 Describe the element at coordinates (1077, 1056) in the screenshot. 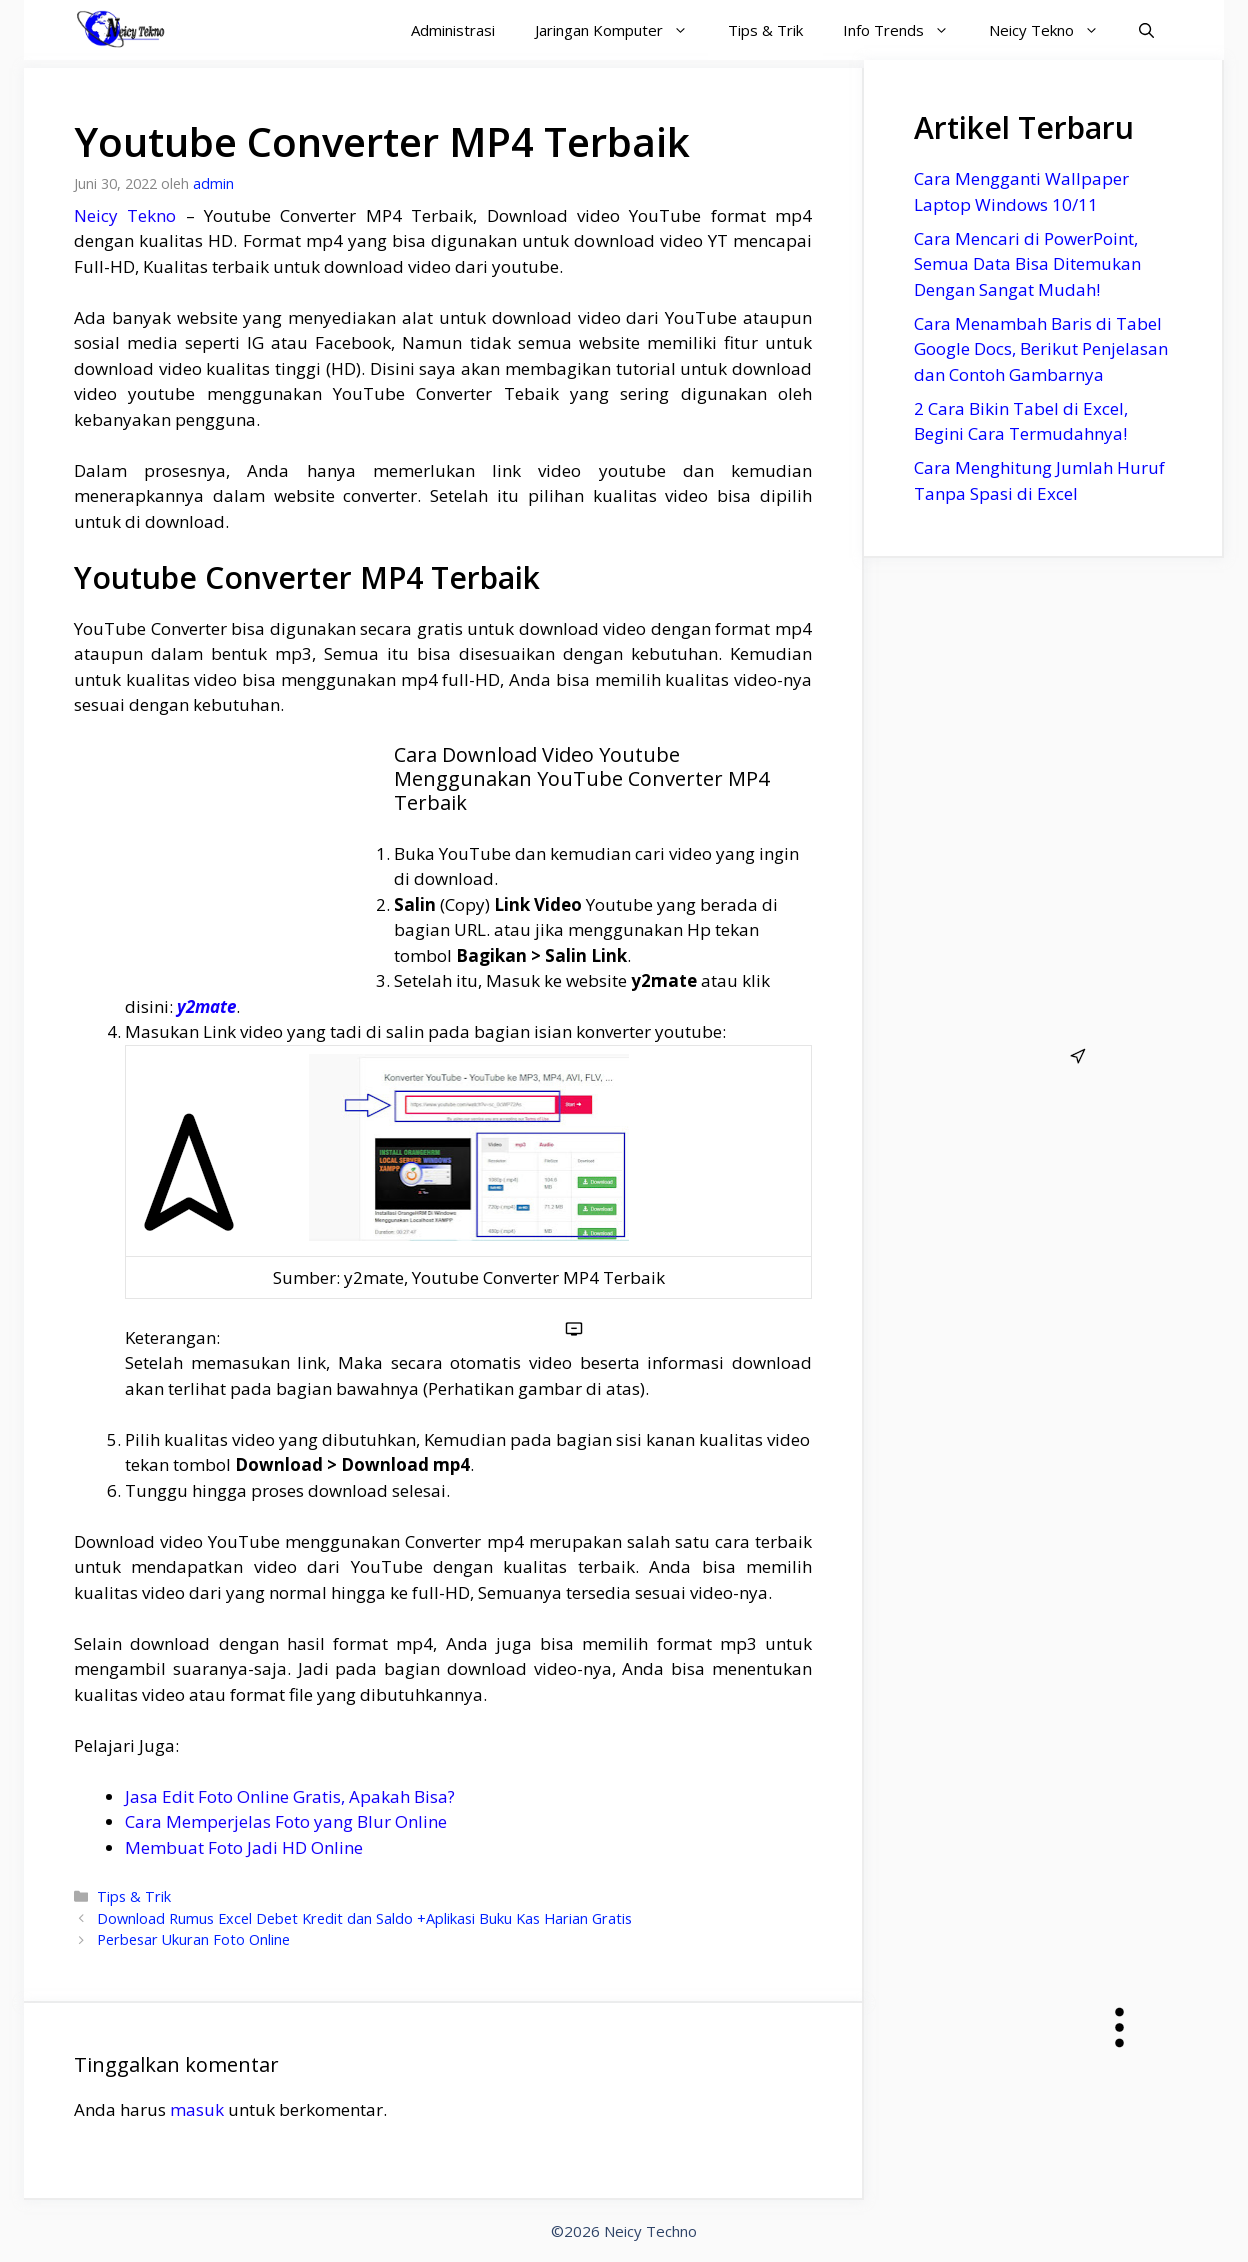

I see `access navigation or directions` at that location.